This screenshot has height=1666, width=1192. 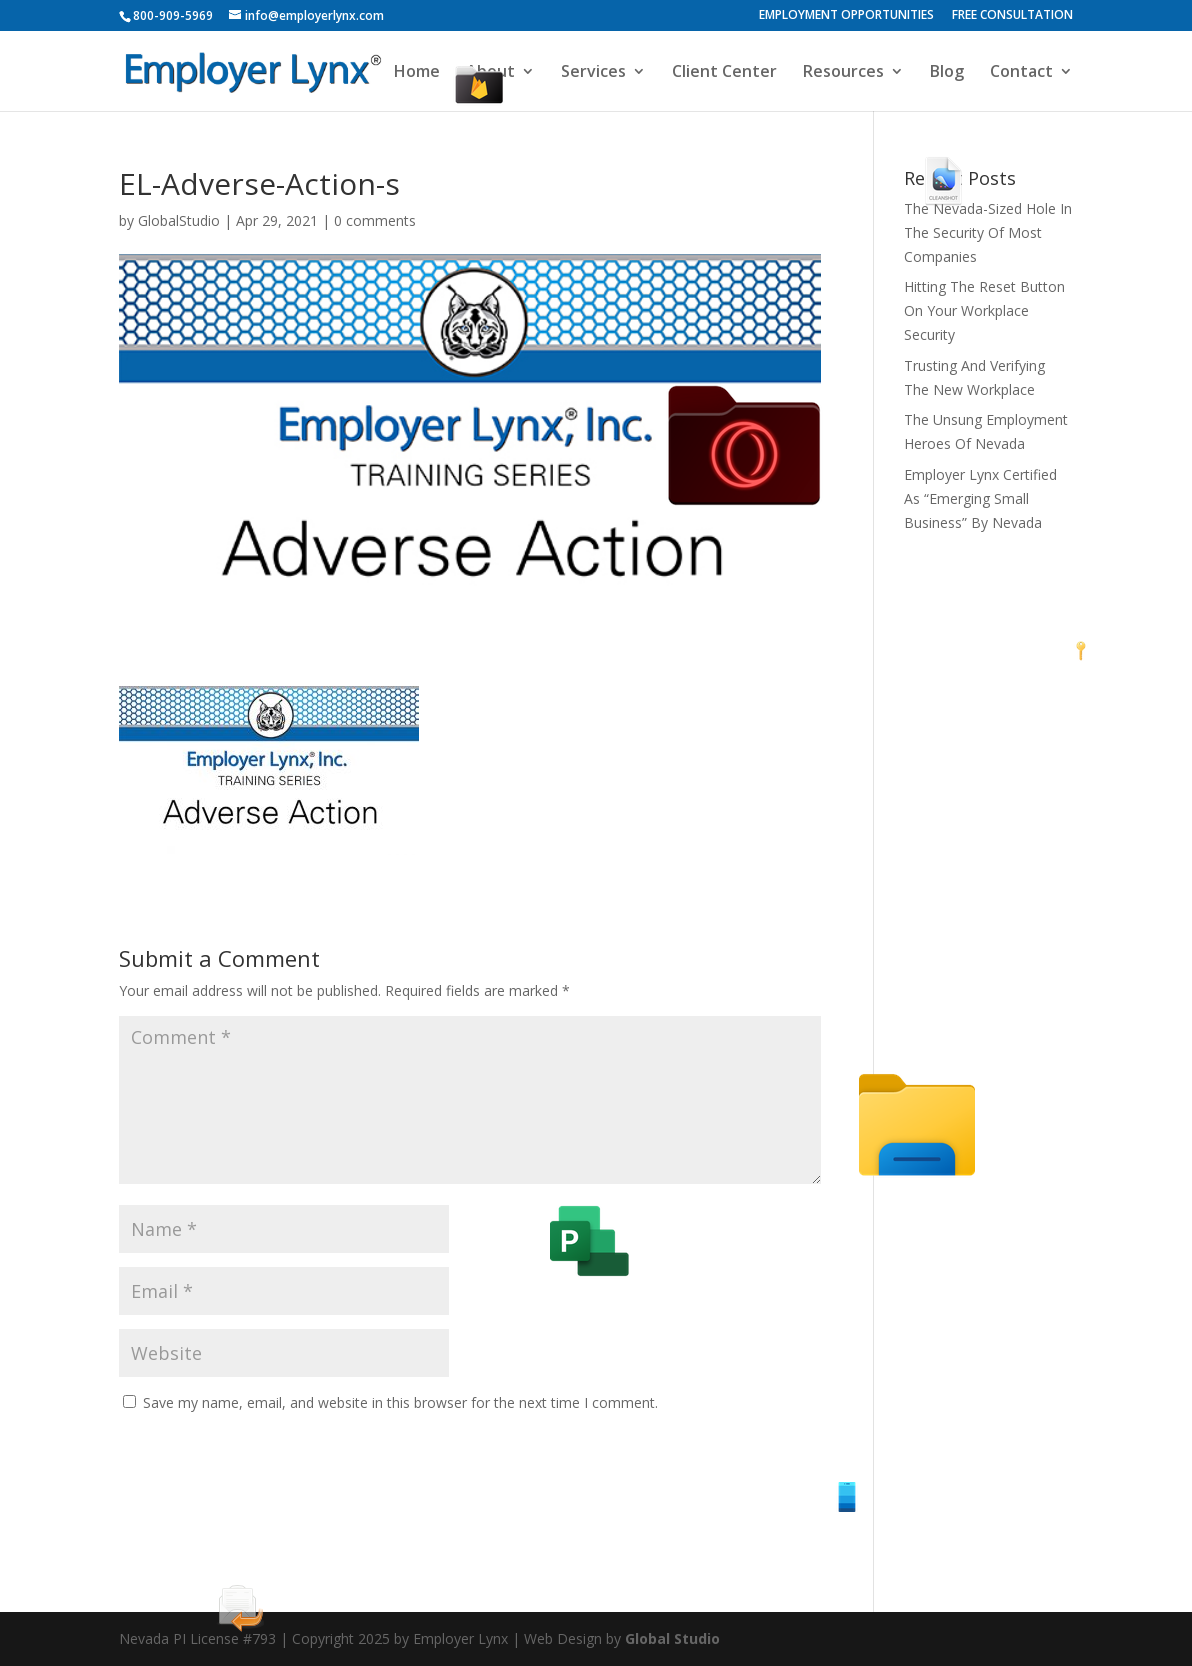 I want to click on open a screenshot or capture in CleanShot X, so click(x=943, y=180).